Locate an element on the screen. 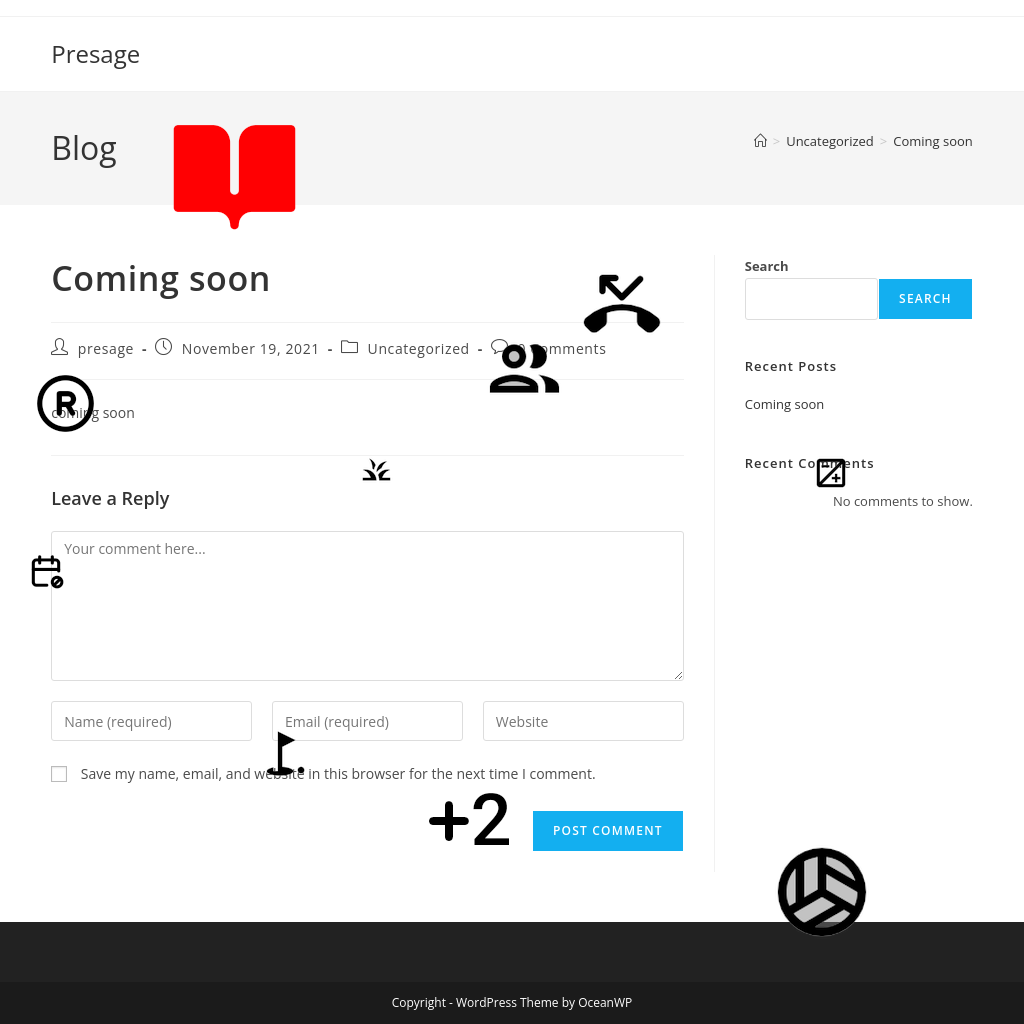 The image size is (1024, 1024). cancel a scheduled event is located at coordinates (46, 571).